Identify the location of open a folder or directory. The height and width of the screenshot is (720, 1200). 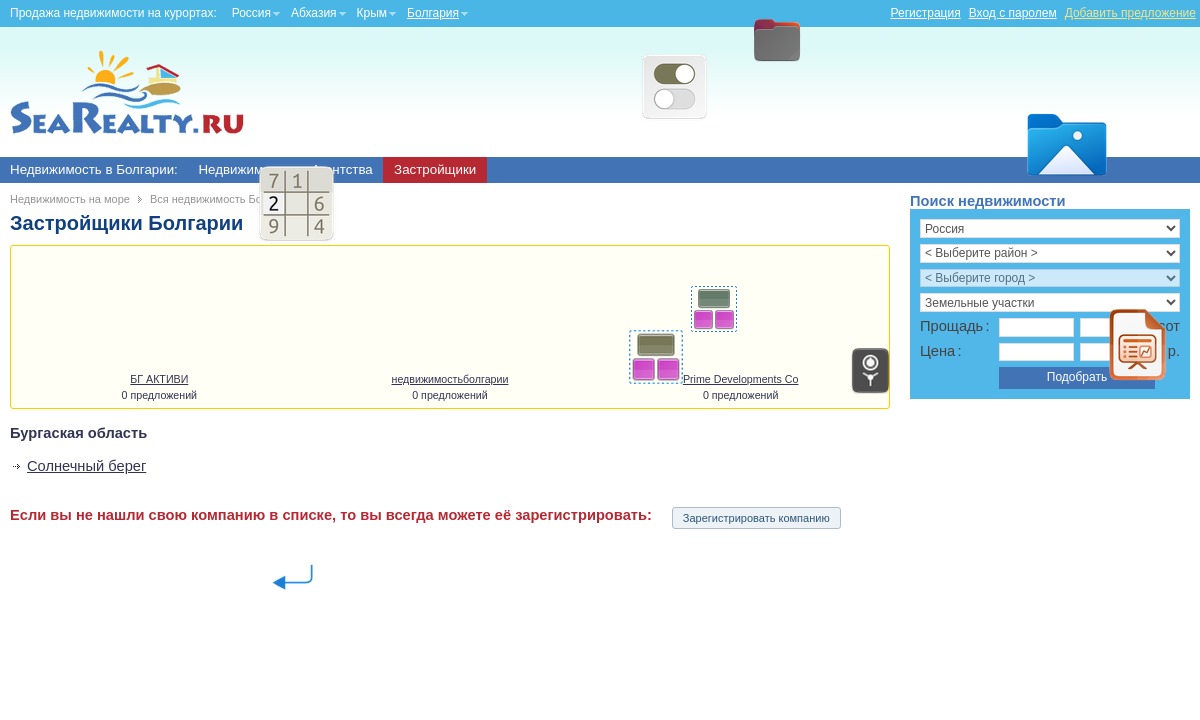
(777, 40).